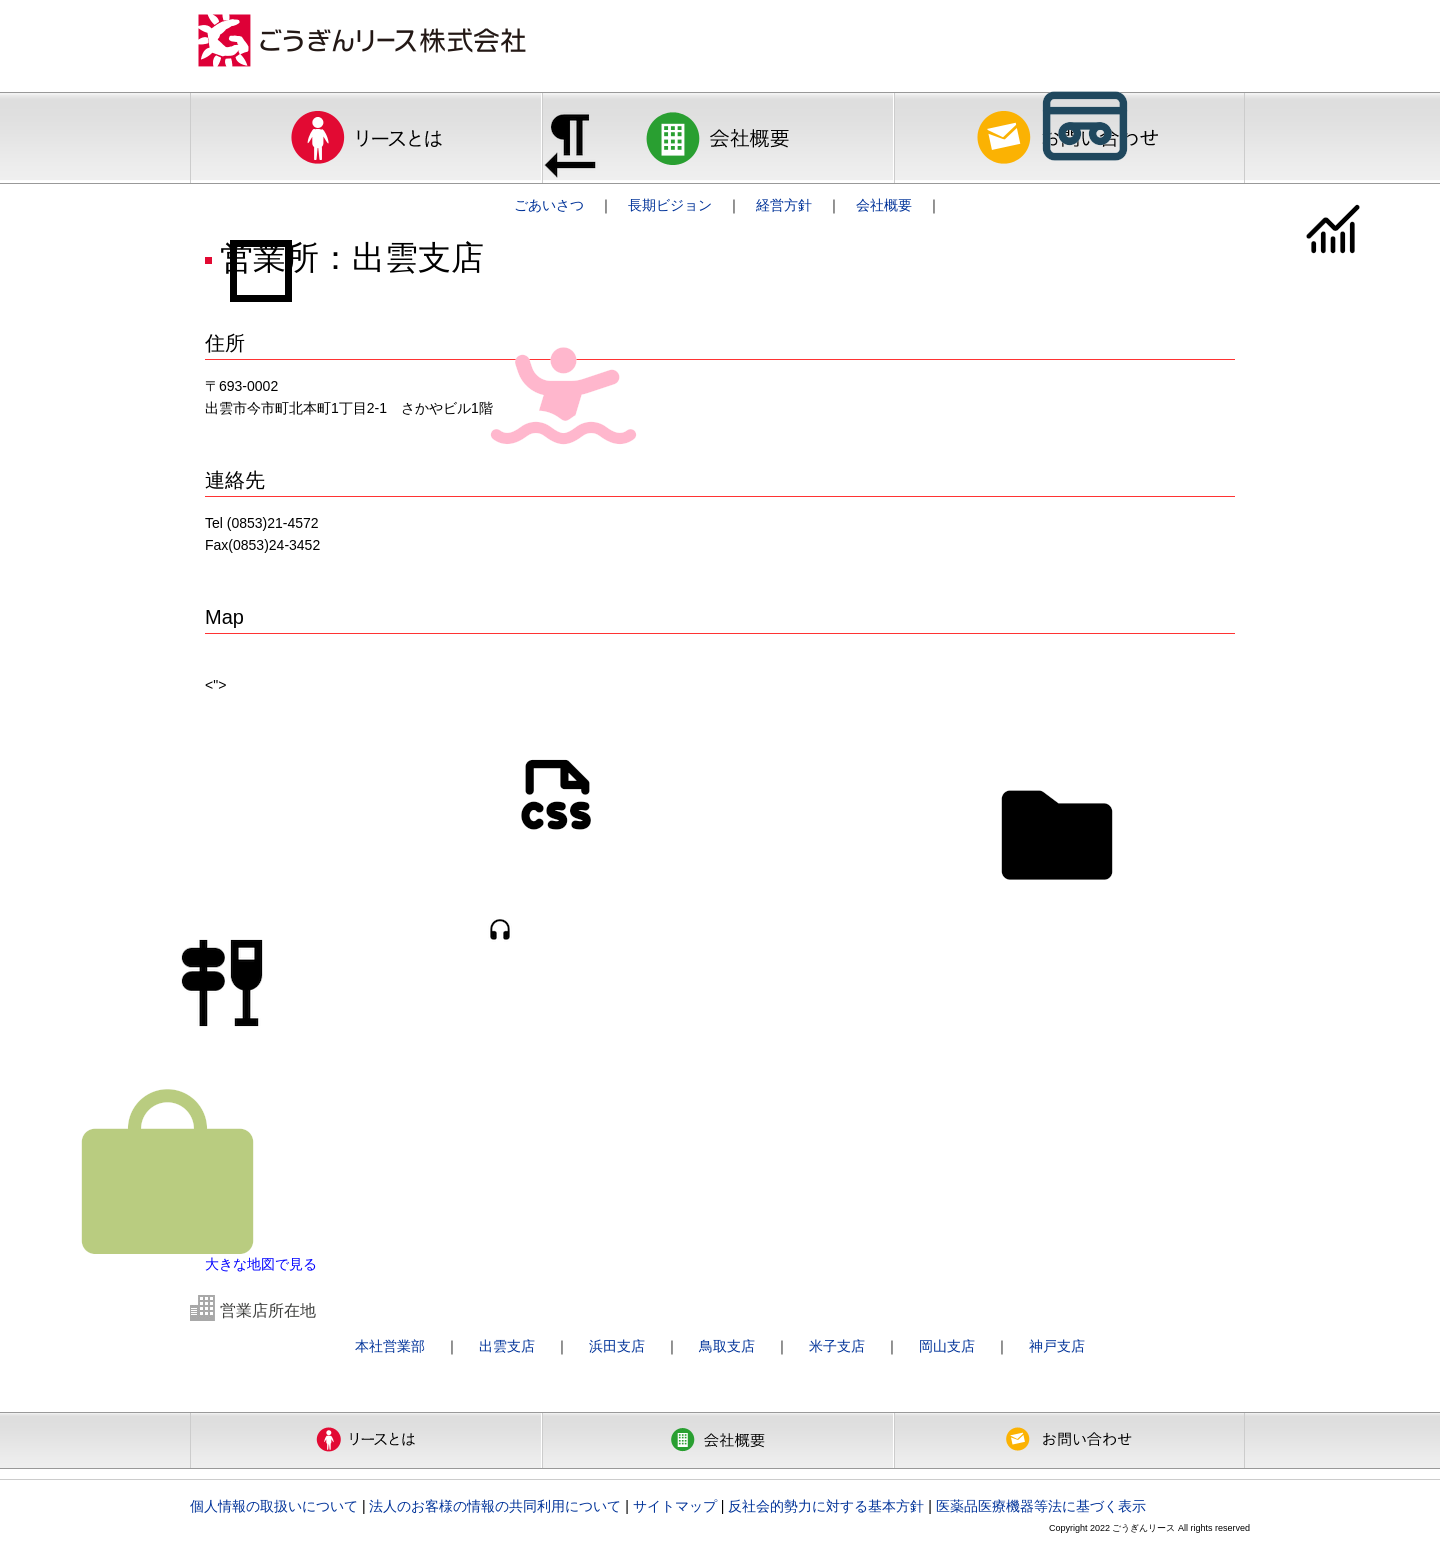 This screenshot has height=1549, width=1440. What do you see at coordinates (1085, 126) in the screenshot?
I see `access video archive or recordings` at bounding box center [1085, 126].